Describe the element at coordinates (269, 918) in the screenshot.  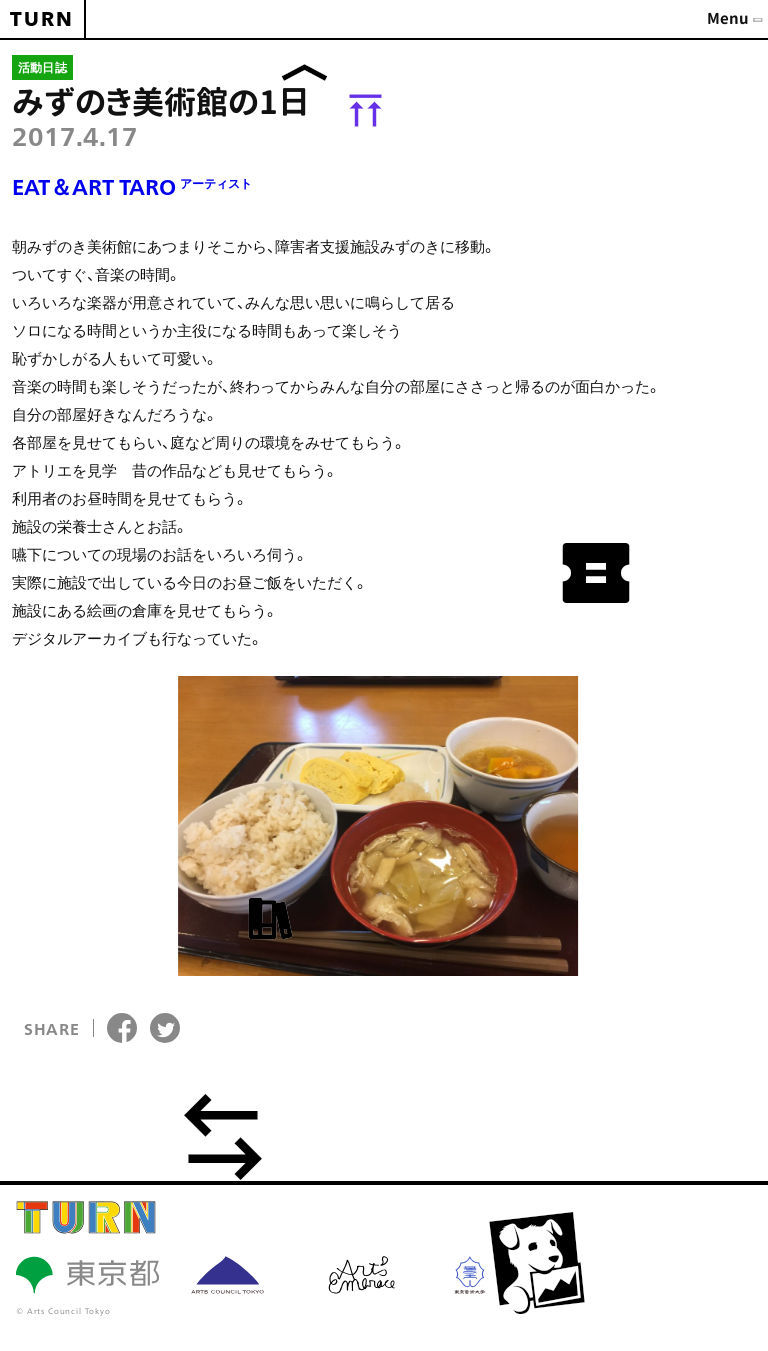
I see `access your library or collection` at that location.